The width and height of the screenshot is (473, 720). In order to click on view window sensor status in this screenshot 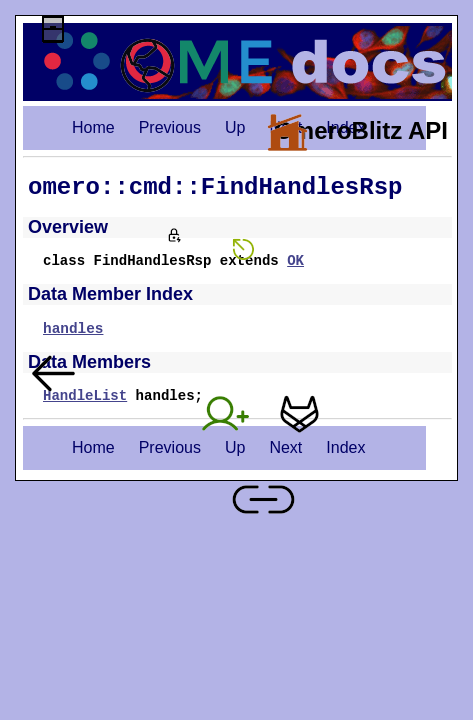, I will do `click(53, 29)`.